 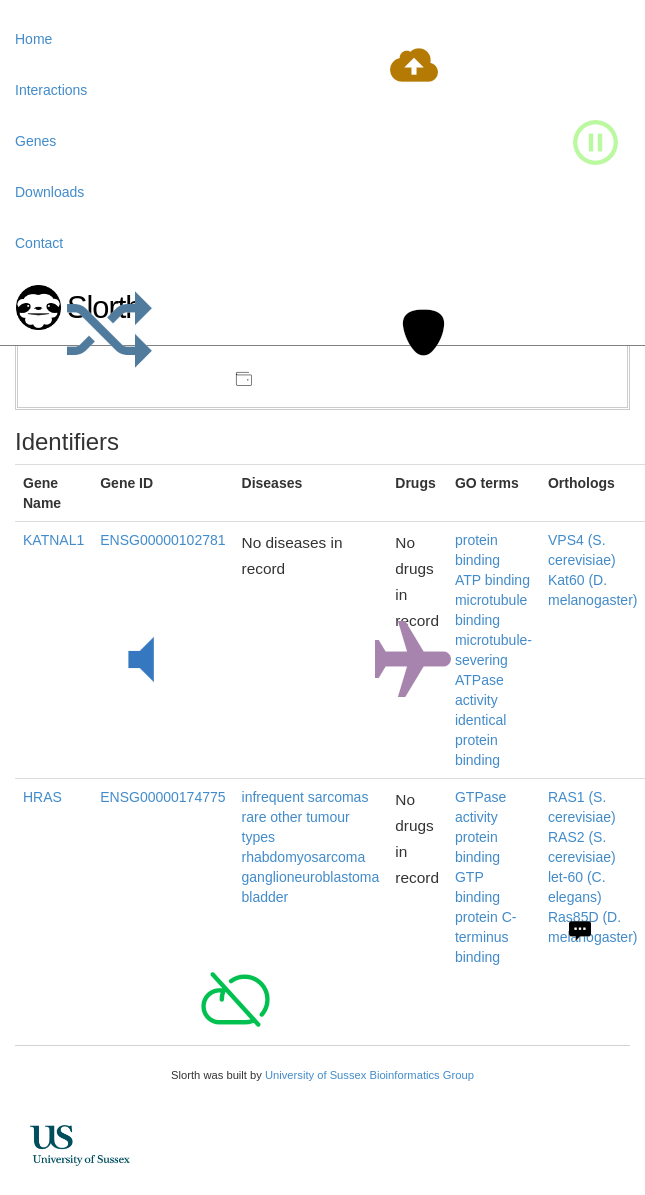 What do you see at coordinates (142, 659) in the screenshot?
I see `mute audio or sound` at bounding box center [142, 659].